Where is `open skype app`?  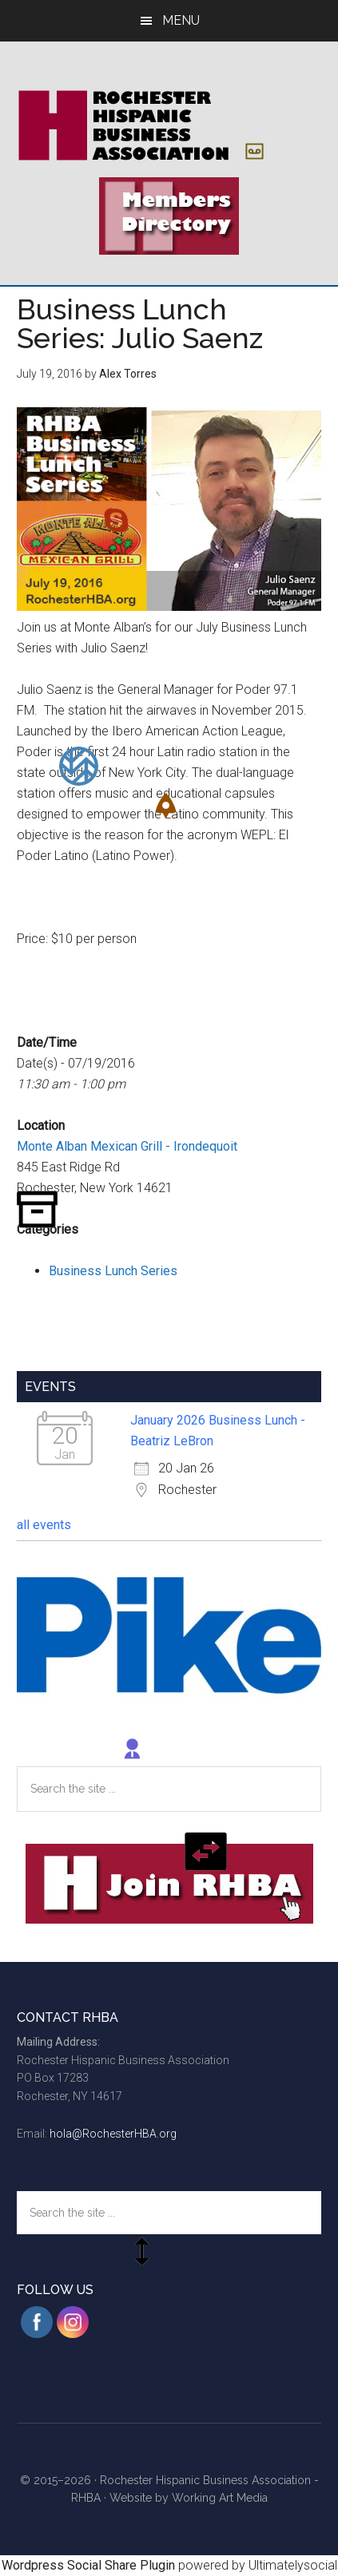 open skype app is located at coordinates (116, 520).